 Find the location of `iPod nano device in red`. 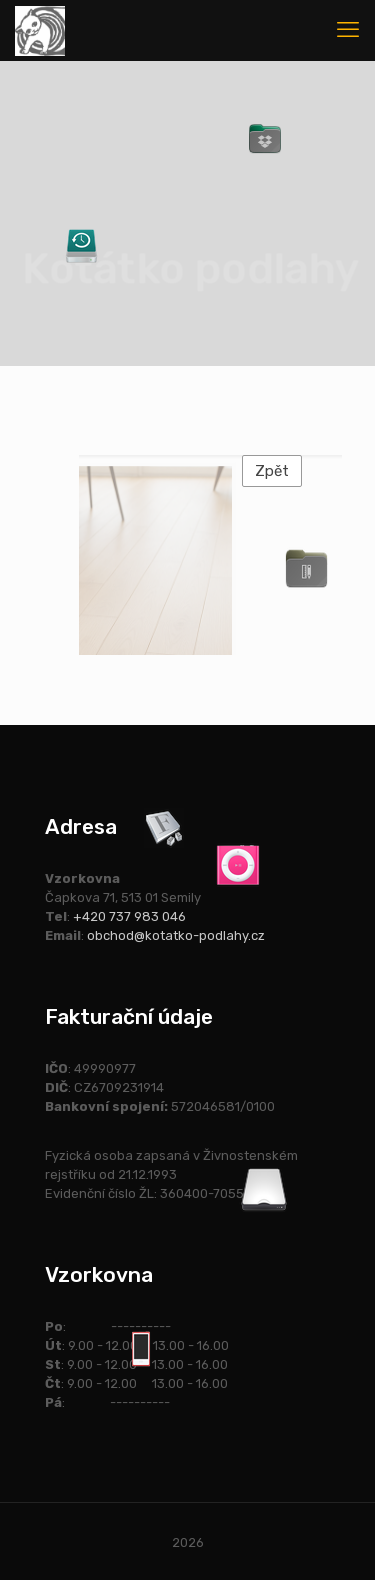

iPod nano device in red is located at coordinates (141, 1349).